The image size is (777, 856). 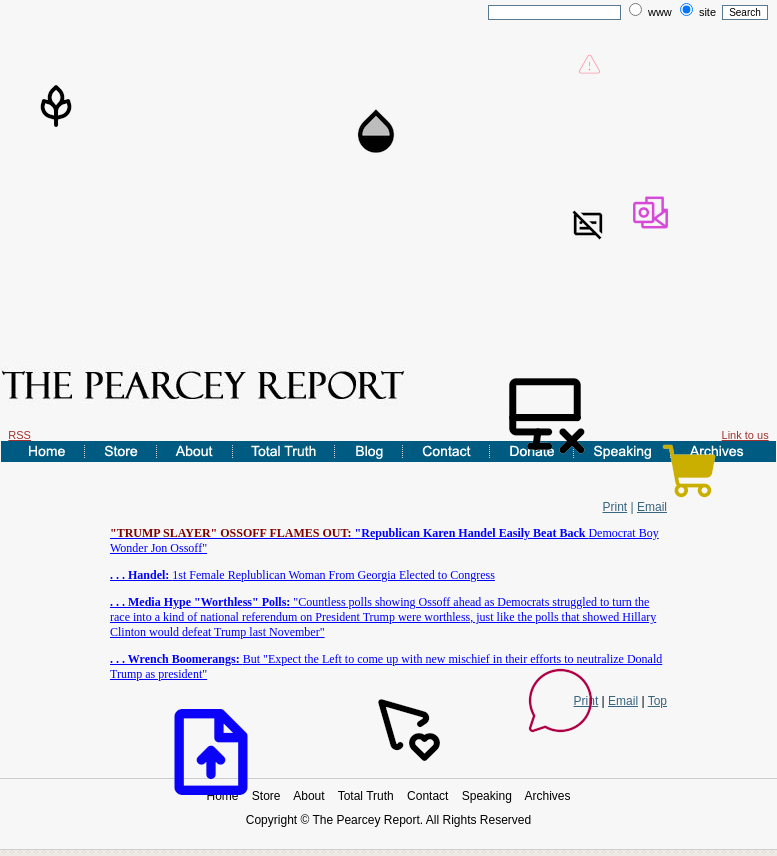 I want to click on view your shopping cart, so click(x=690, y=472).